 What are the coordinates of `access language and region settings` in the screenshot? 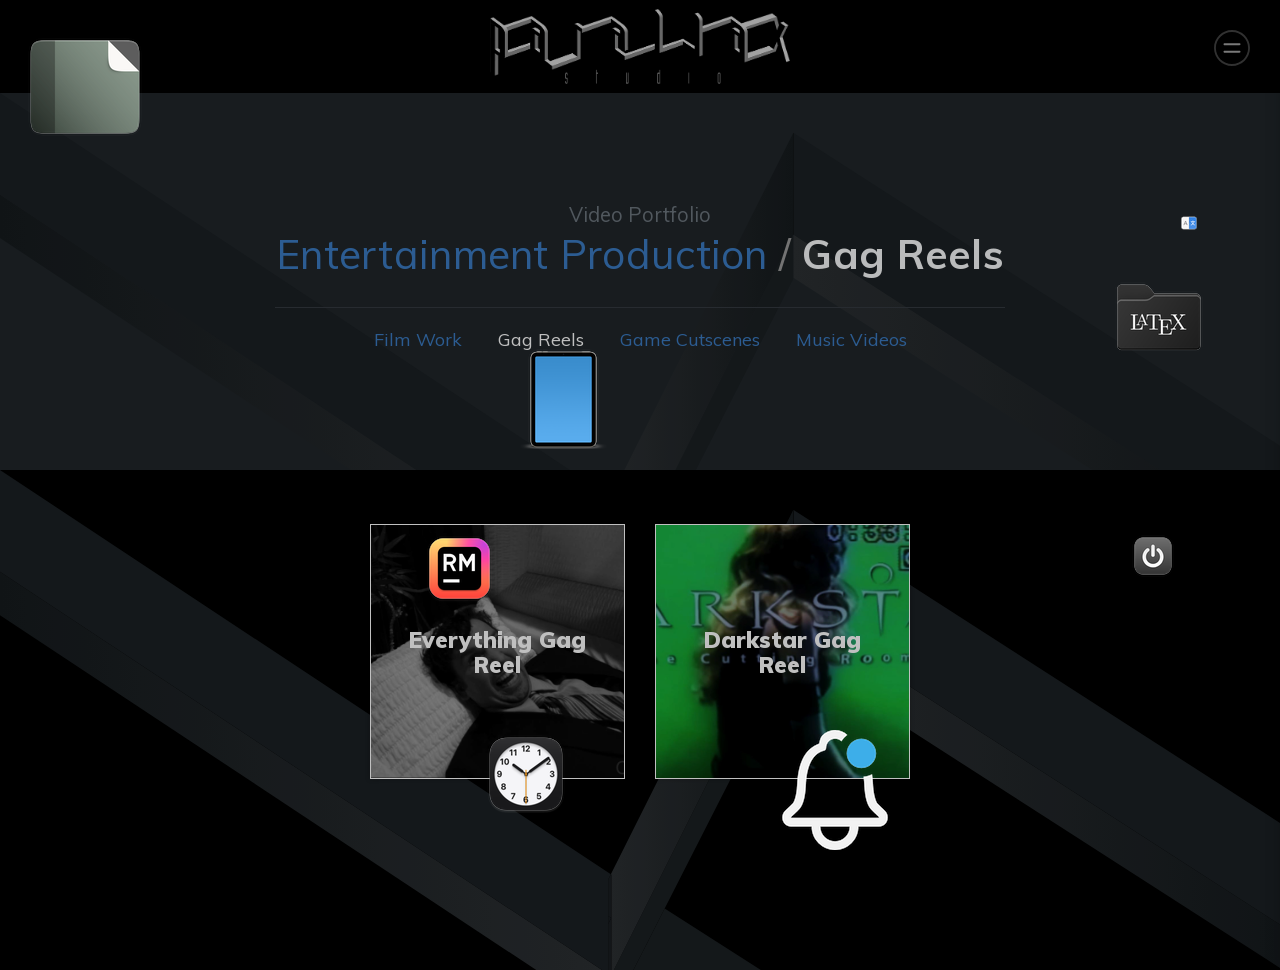 It's located at (1189, 223).